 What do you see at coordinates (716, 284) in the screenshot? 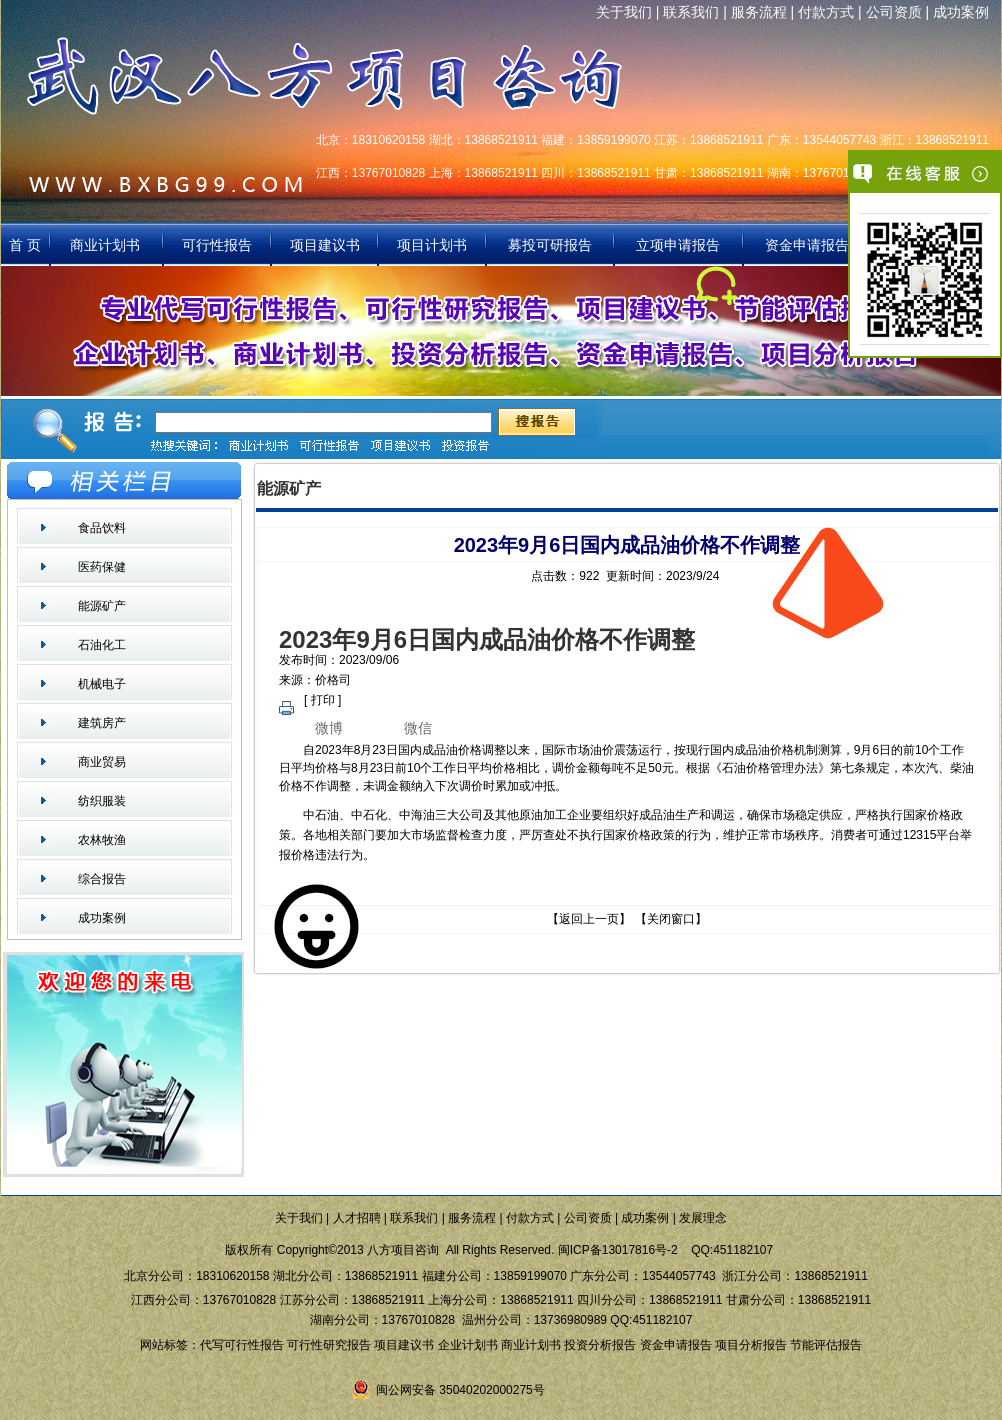
I see `start a new conversation` at bounding box center [716, 284].